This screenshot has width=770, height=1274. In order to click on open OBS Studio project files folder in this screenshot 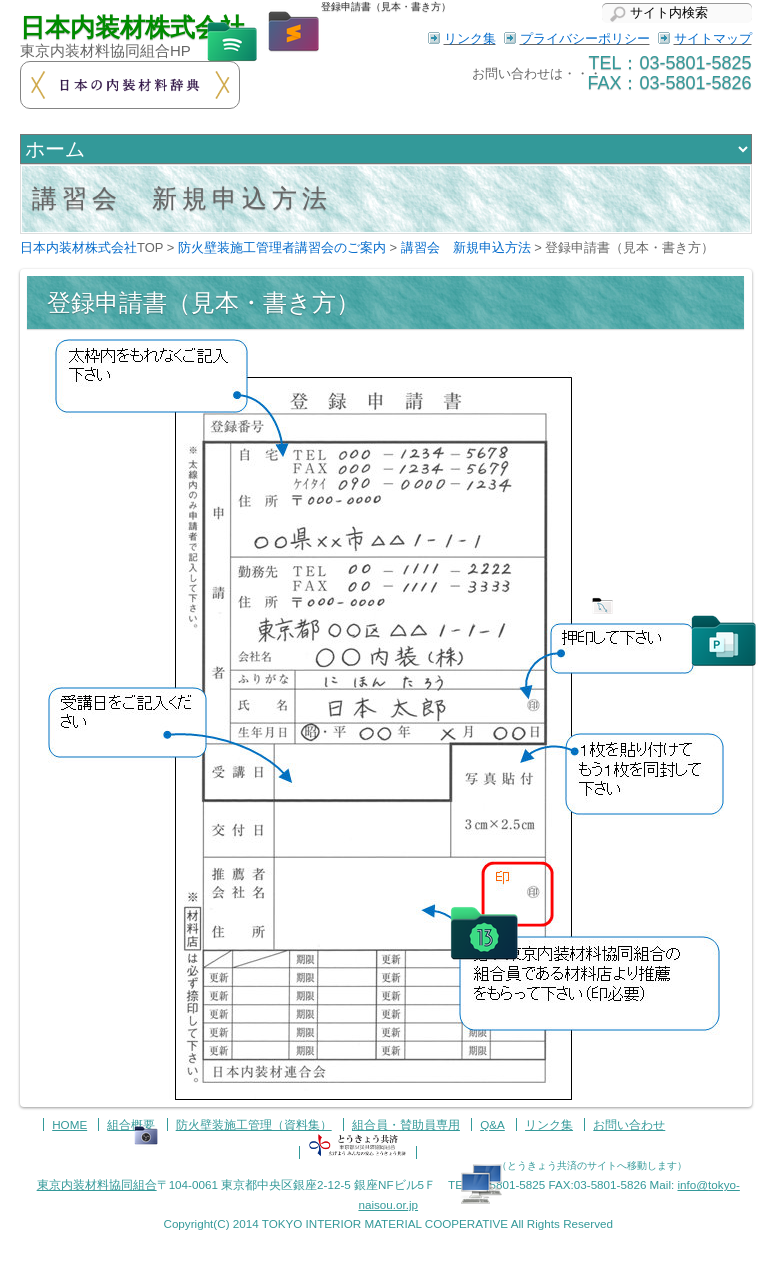, I will do `click(146, 1136)`.